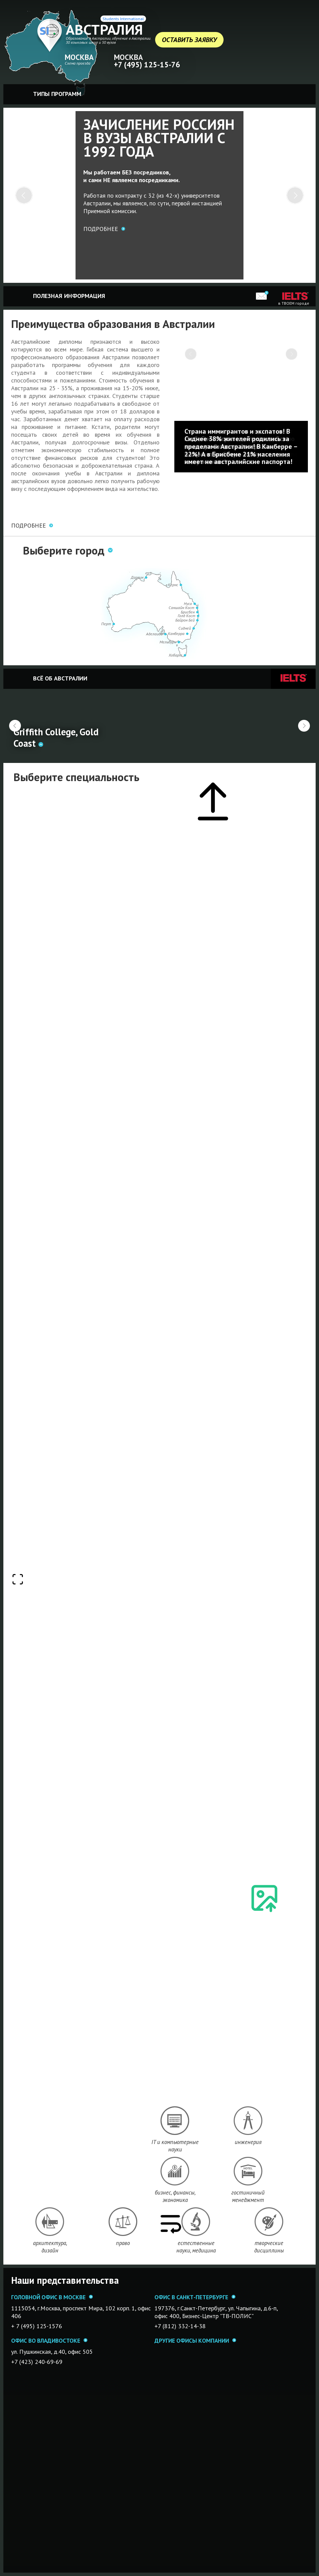 This screenshot has height=2576, width=319. Describe the element at coordinates (170, 2223) in the screenshot. I see `toggle text wrapping in a document or editor` at that location.